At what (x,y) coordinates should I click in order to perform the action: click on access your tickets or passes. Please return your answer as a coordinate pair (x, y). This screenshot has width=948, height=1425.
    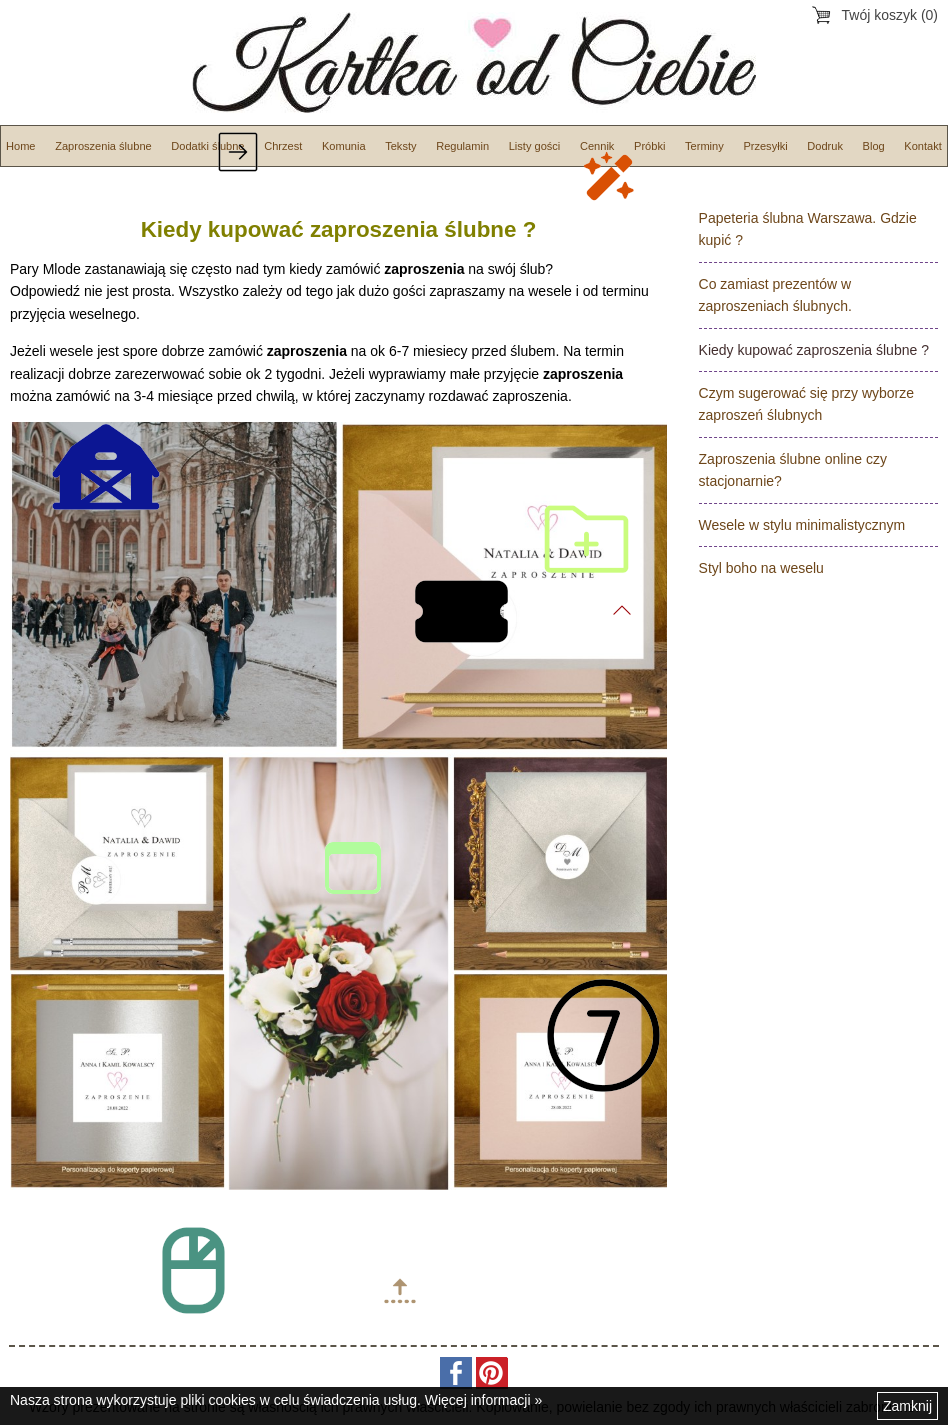
    Looking at the image, I should click on (461, 611).